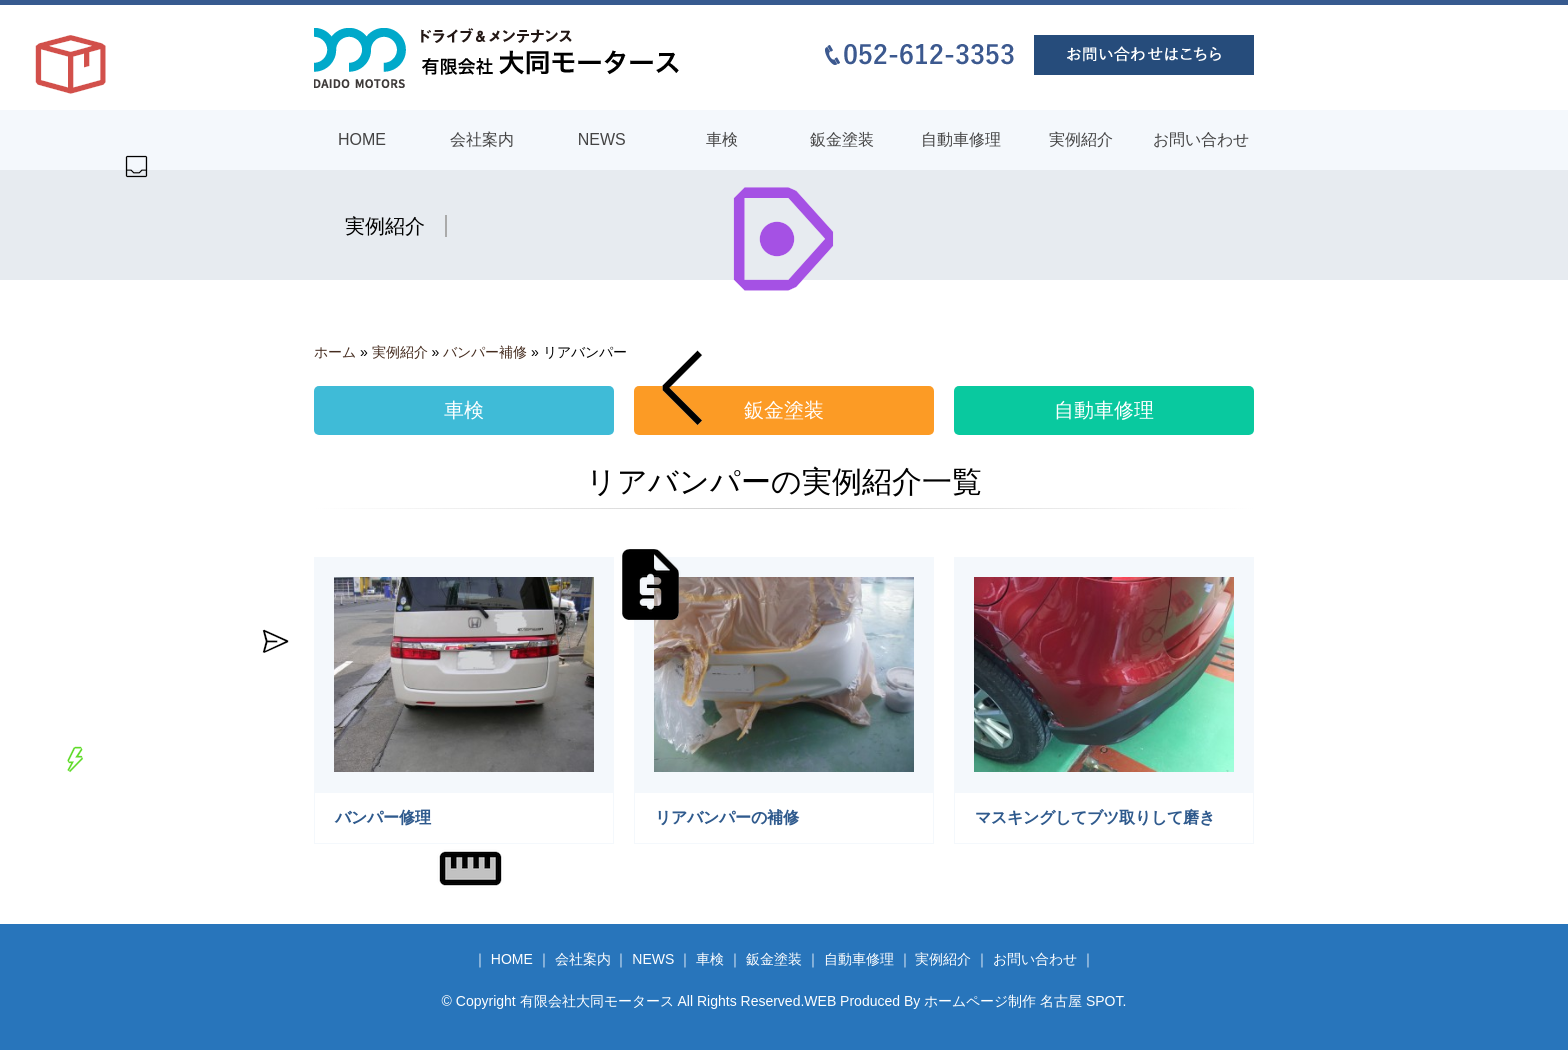  I want to click on navigate back to the previous screen, so click(685, 388).